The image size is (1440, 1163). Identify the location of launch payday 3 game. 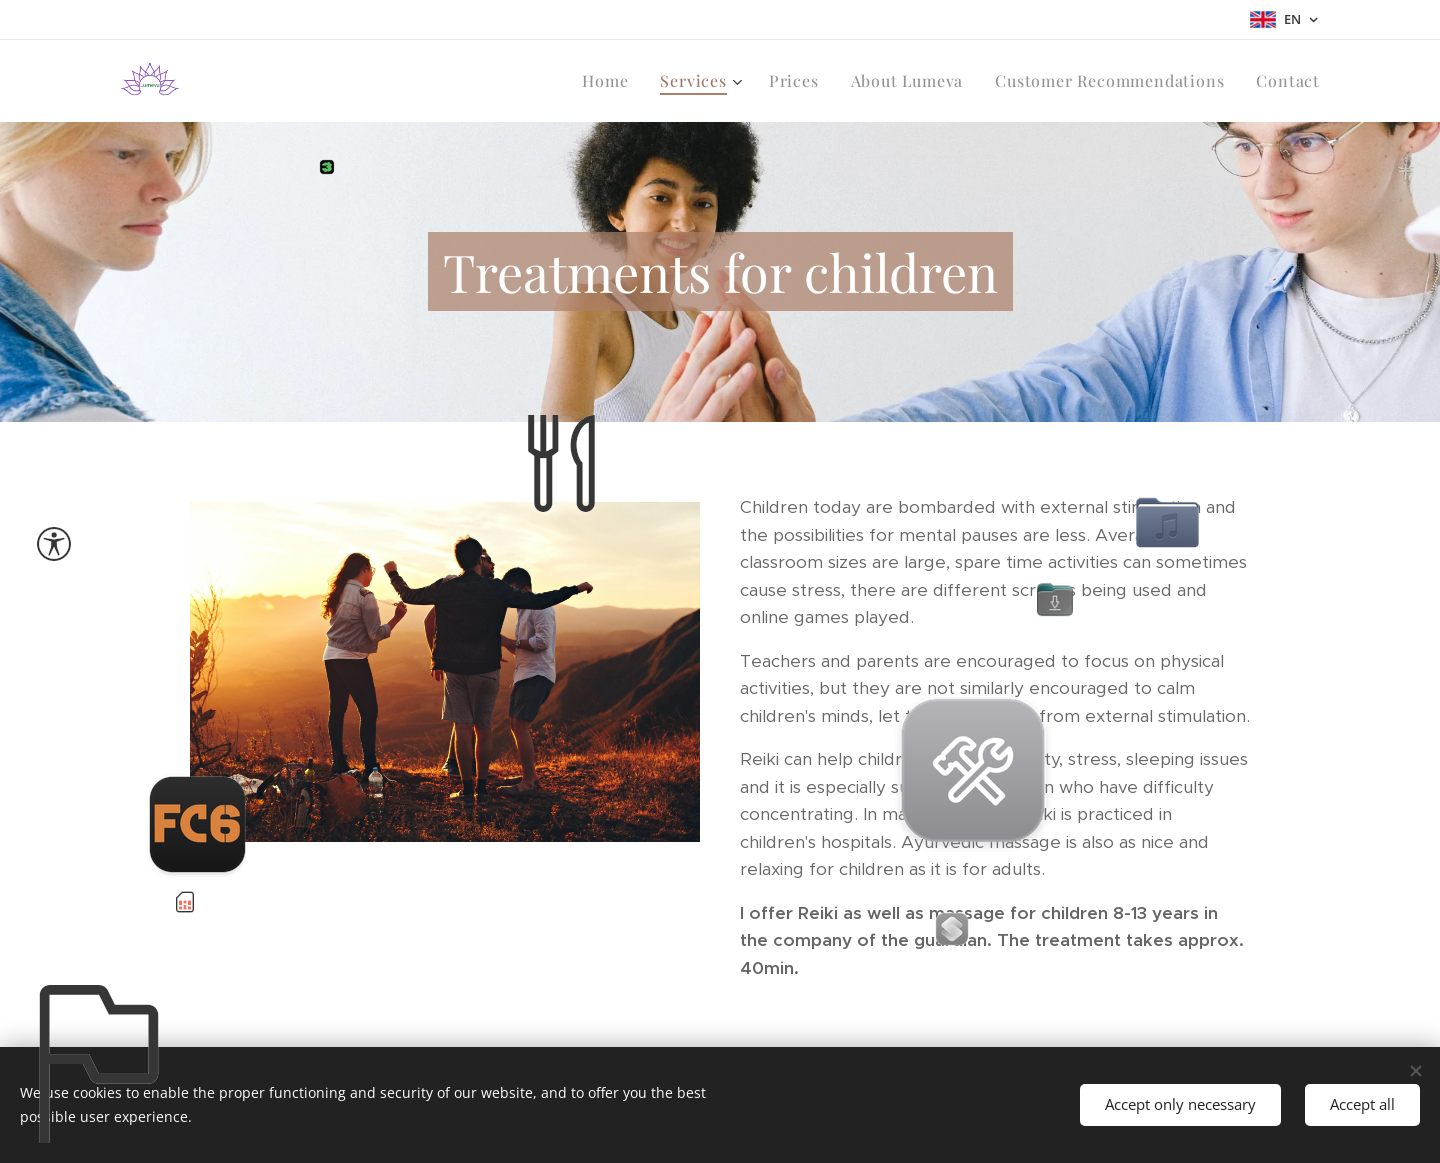
(327, 167).